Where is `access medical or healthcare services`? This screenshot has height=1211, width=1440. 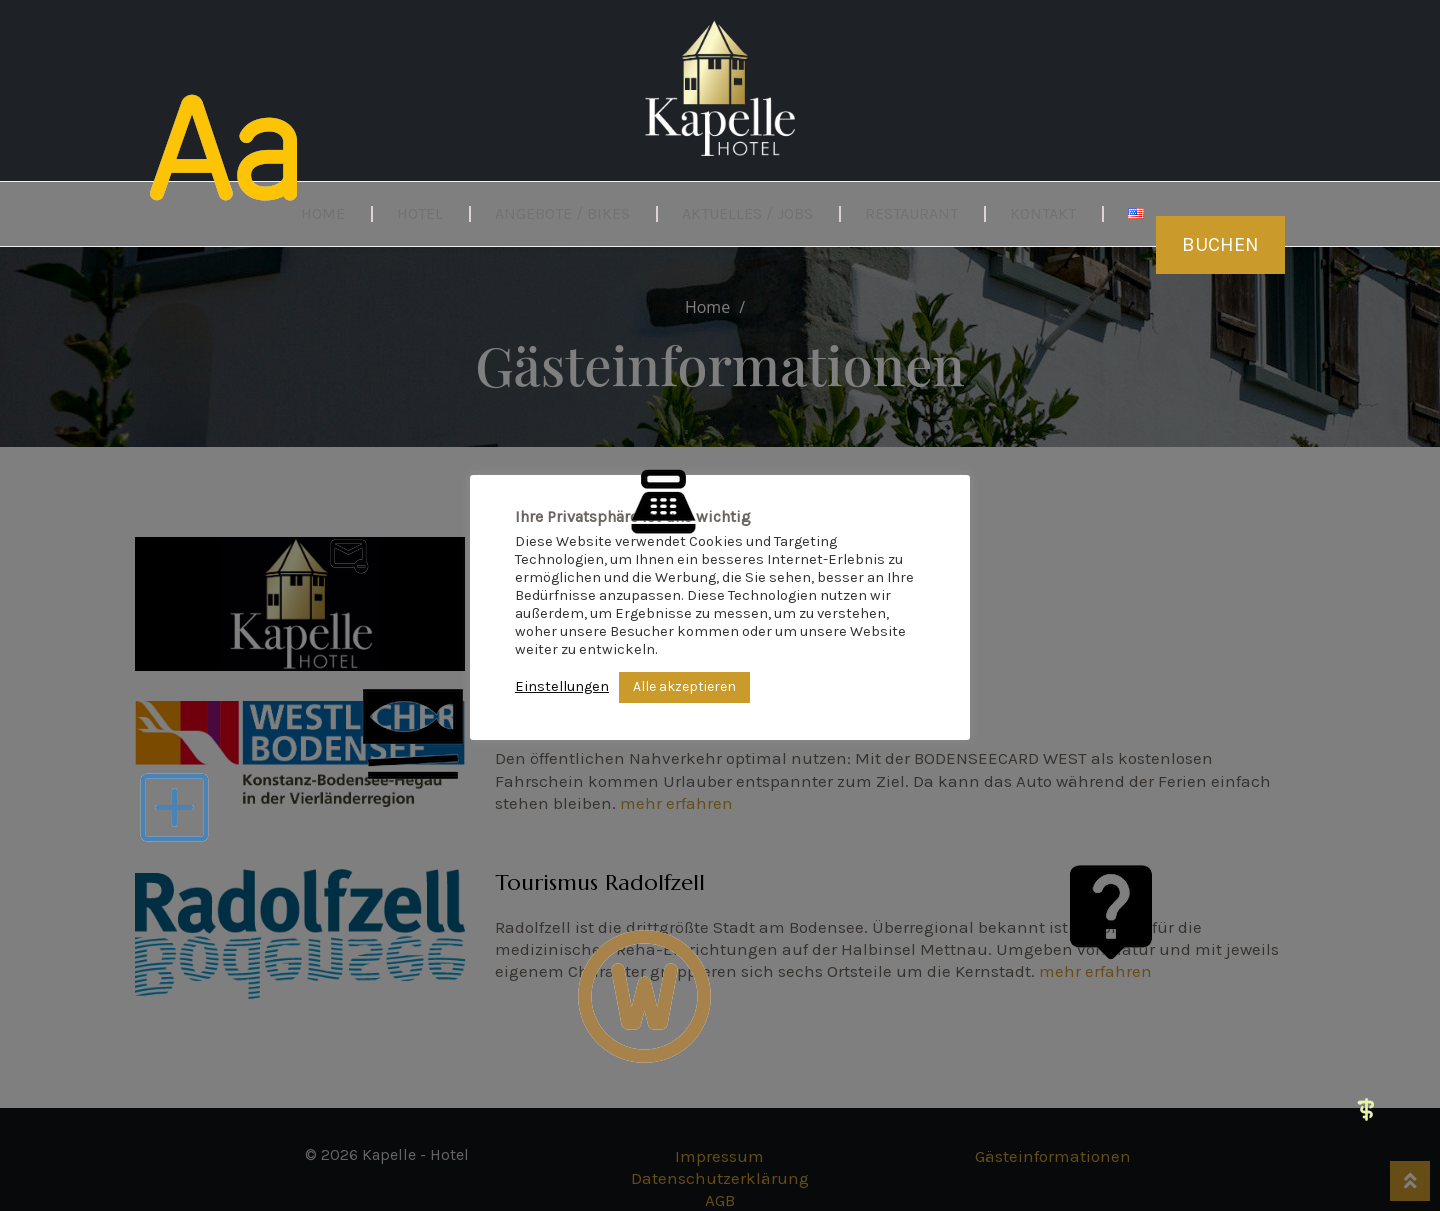
access medical or healthcare services is located at coordinates (1366, 1109).